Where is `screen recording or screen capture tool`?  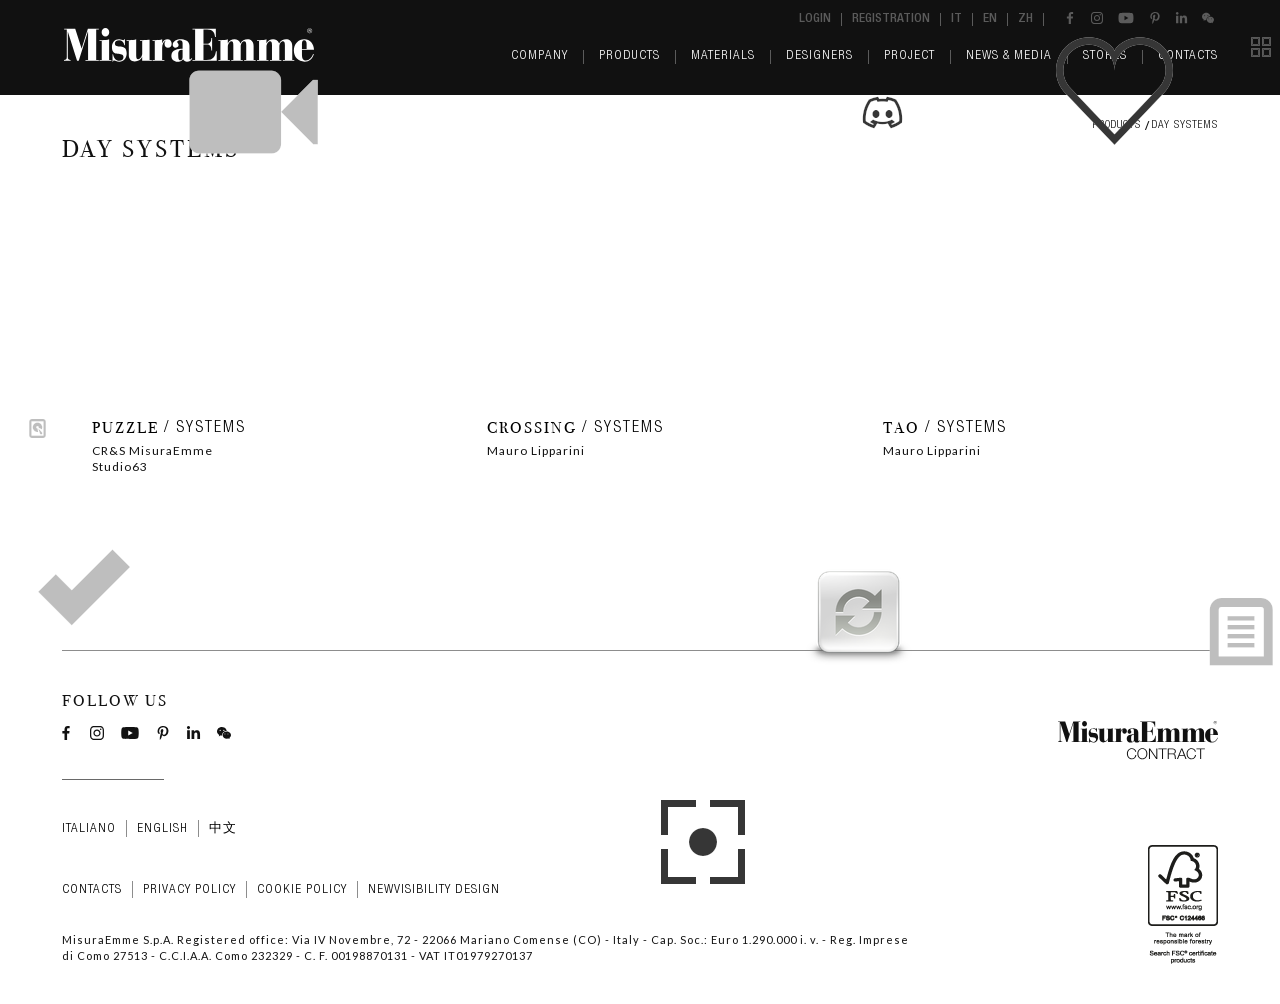 screen recording or screen capture tool is located at coordinates (703, 842).